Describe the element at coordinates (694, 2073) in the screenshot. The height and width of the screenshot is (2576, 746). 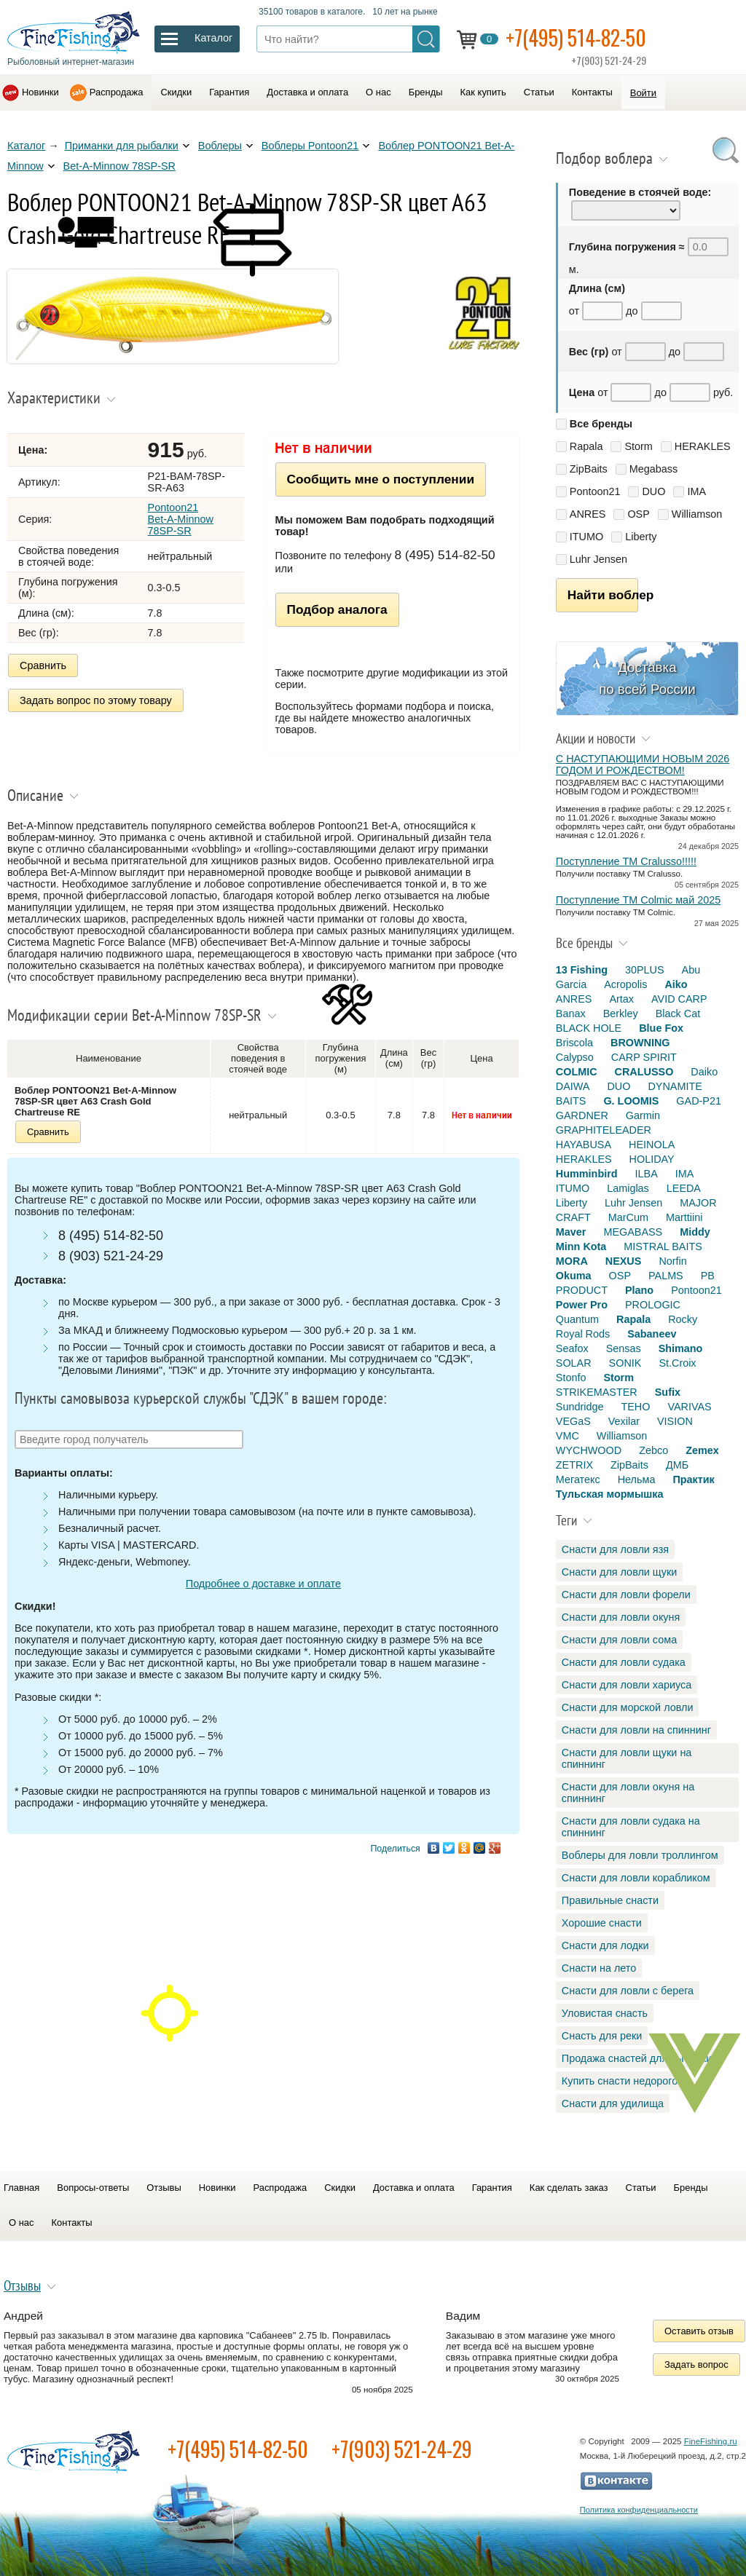
I see `Vue.js framework logo` at that location.